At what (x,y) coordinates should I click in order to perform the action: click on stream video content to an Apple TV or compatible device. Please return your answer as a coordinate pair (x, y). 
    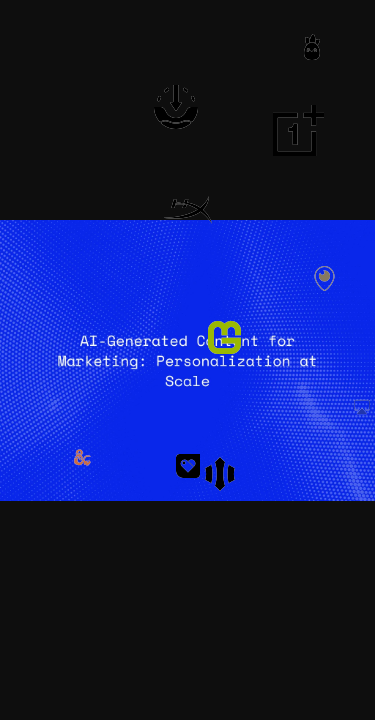
    Looking at the image, I should click on (362, 407).